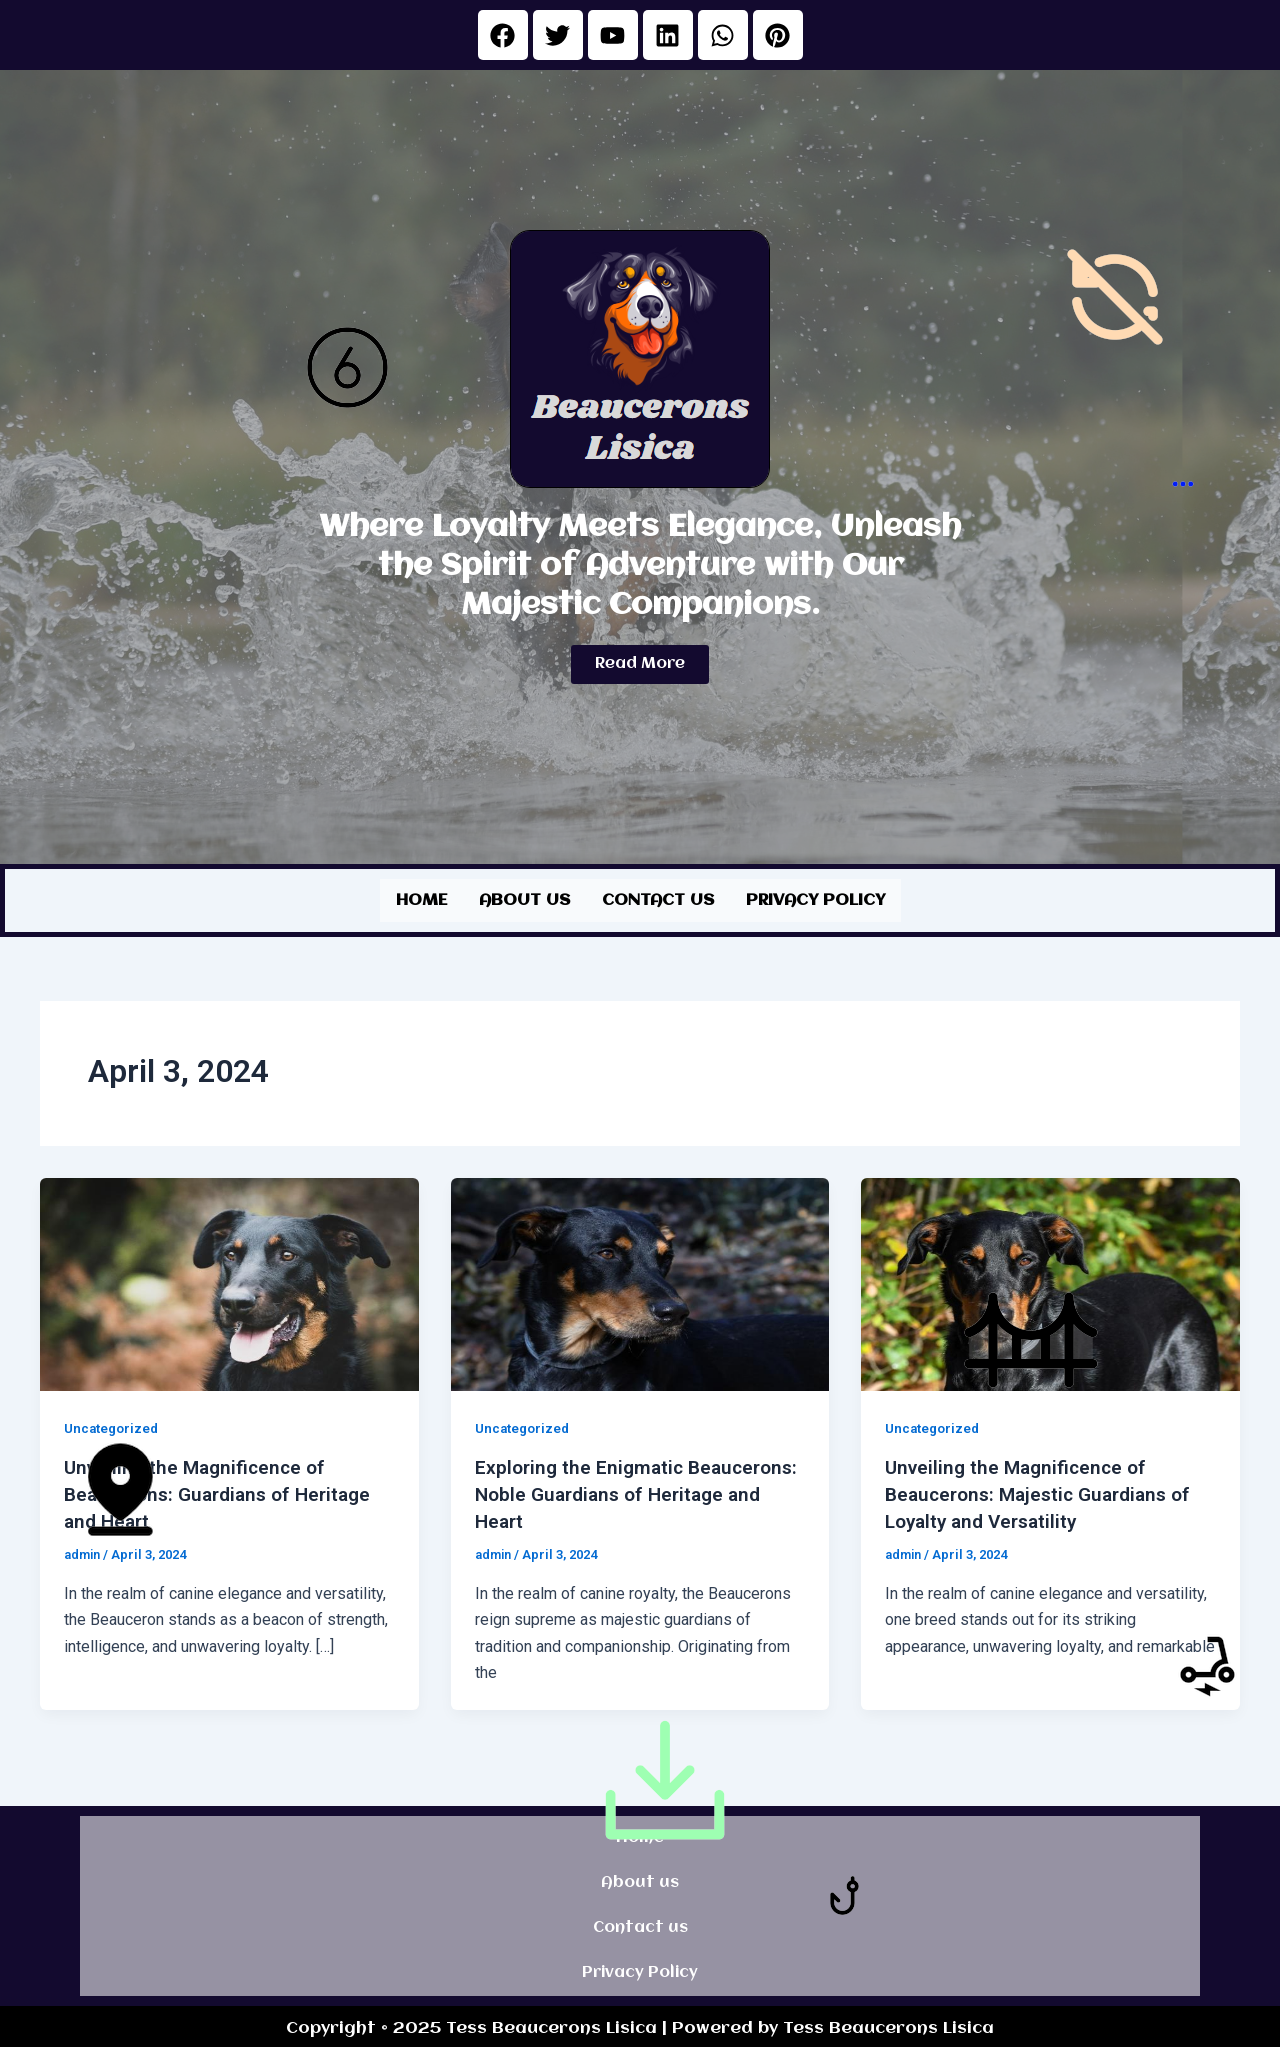  What do you see at coordinates (844, 1896) in the screenshot?
I see `fishing or angling activity` at bounding box center [844, 1896].